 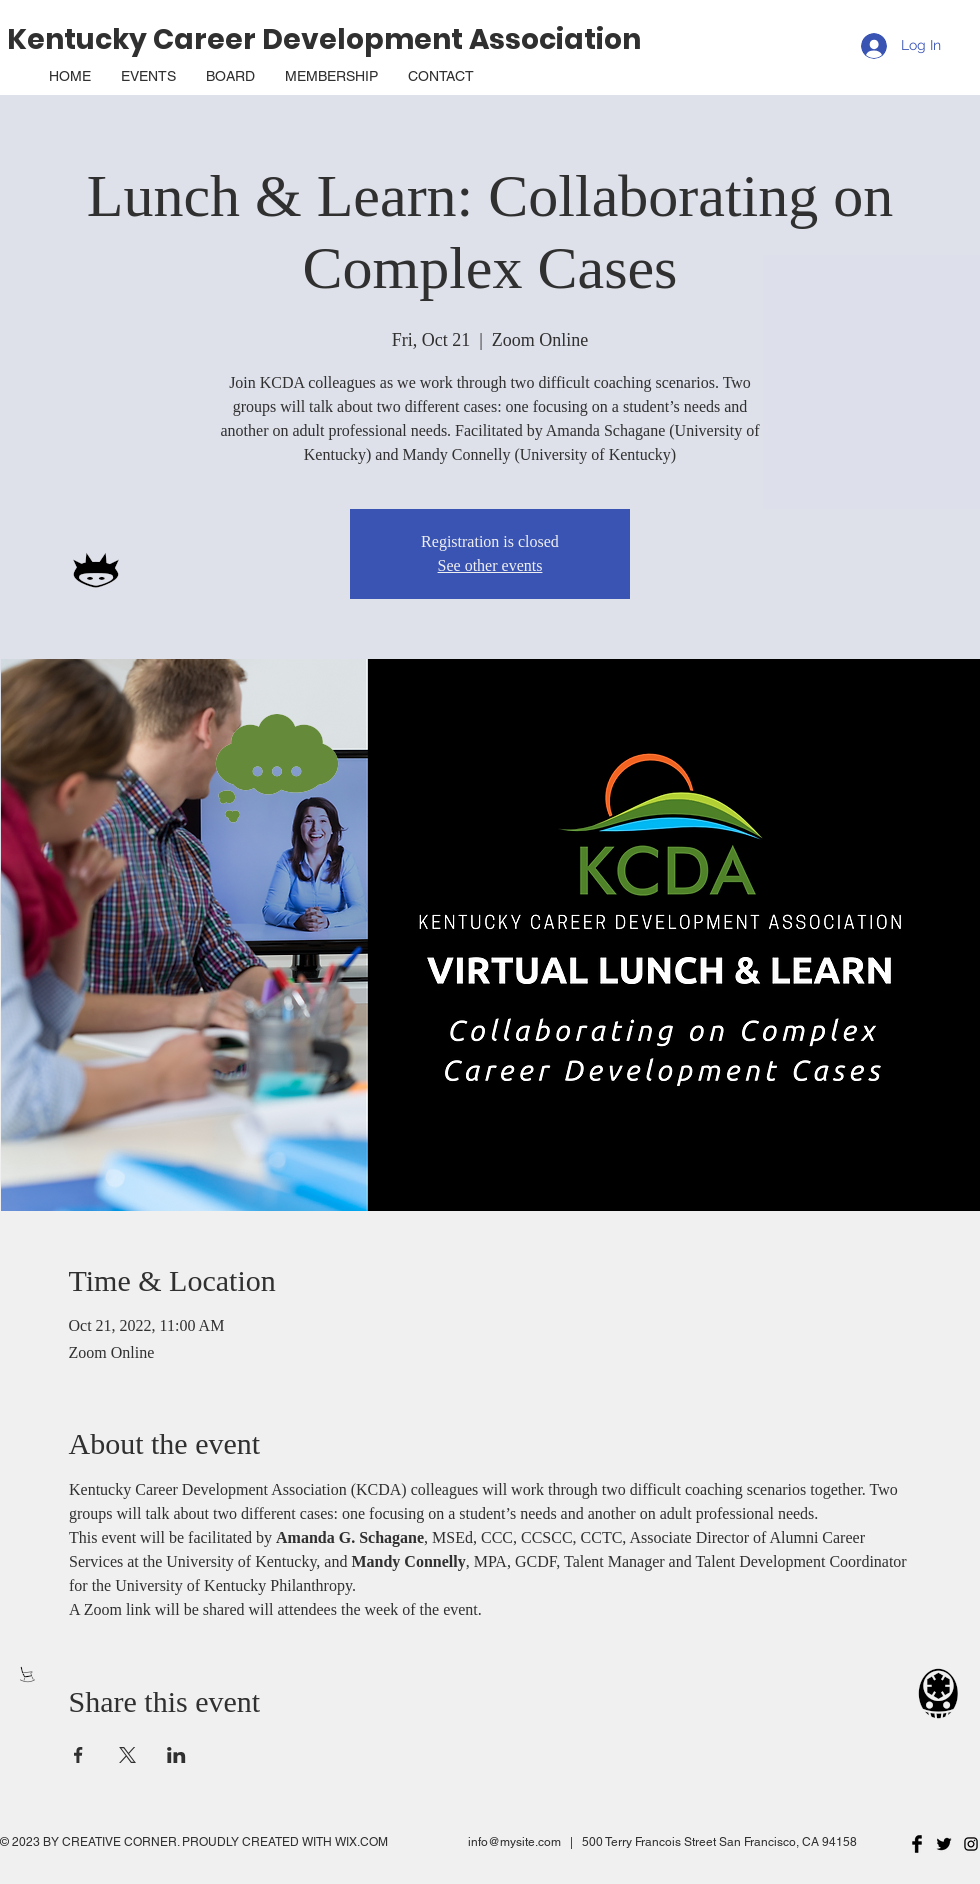 I want to click on activate defense or shield ability, so click(x=96, y=571).